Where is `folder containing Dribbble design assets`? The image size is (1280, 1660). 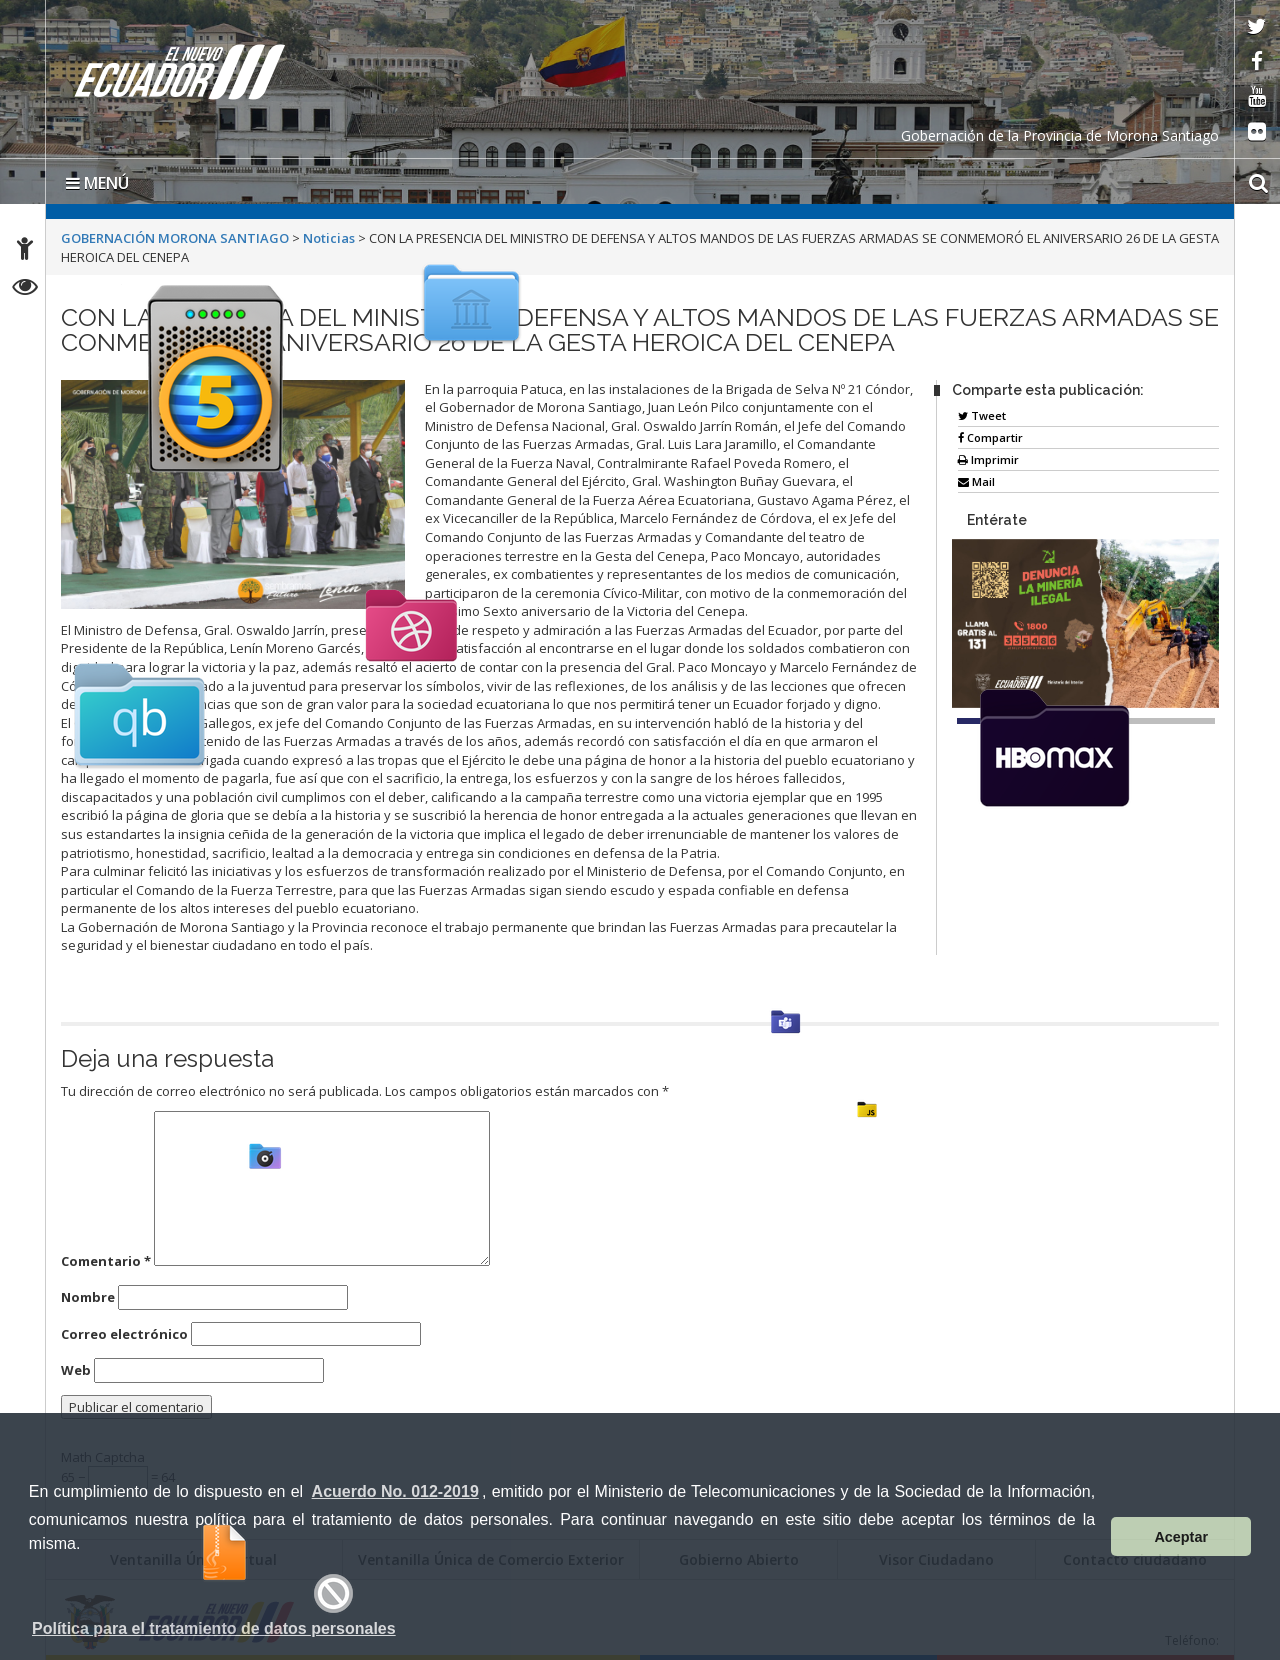
folder containing Dribbble design assets is located at coordinates (411, 628).